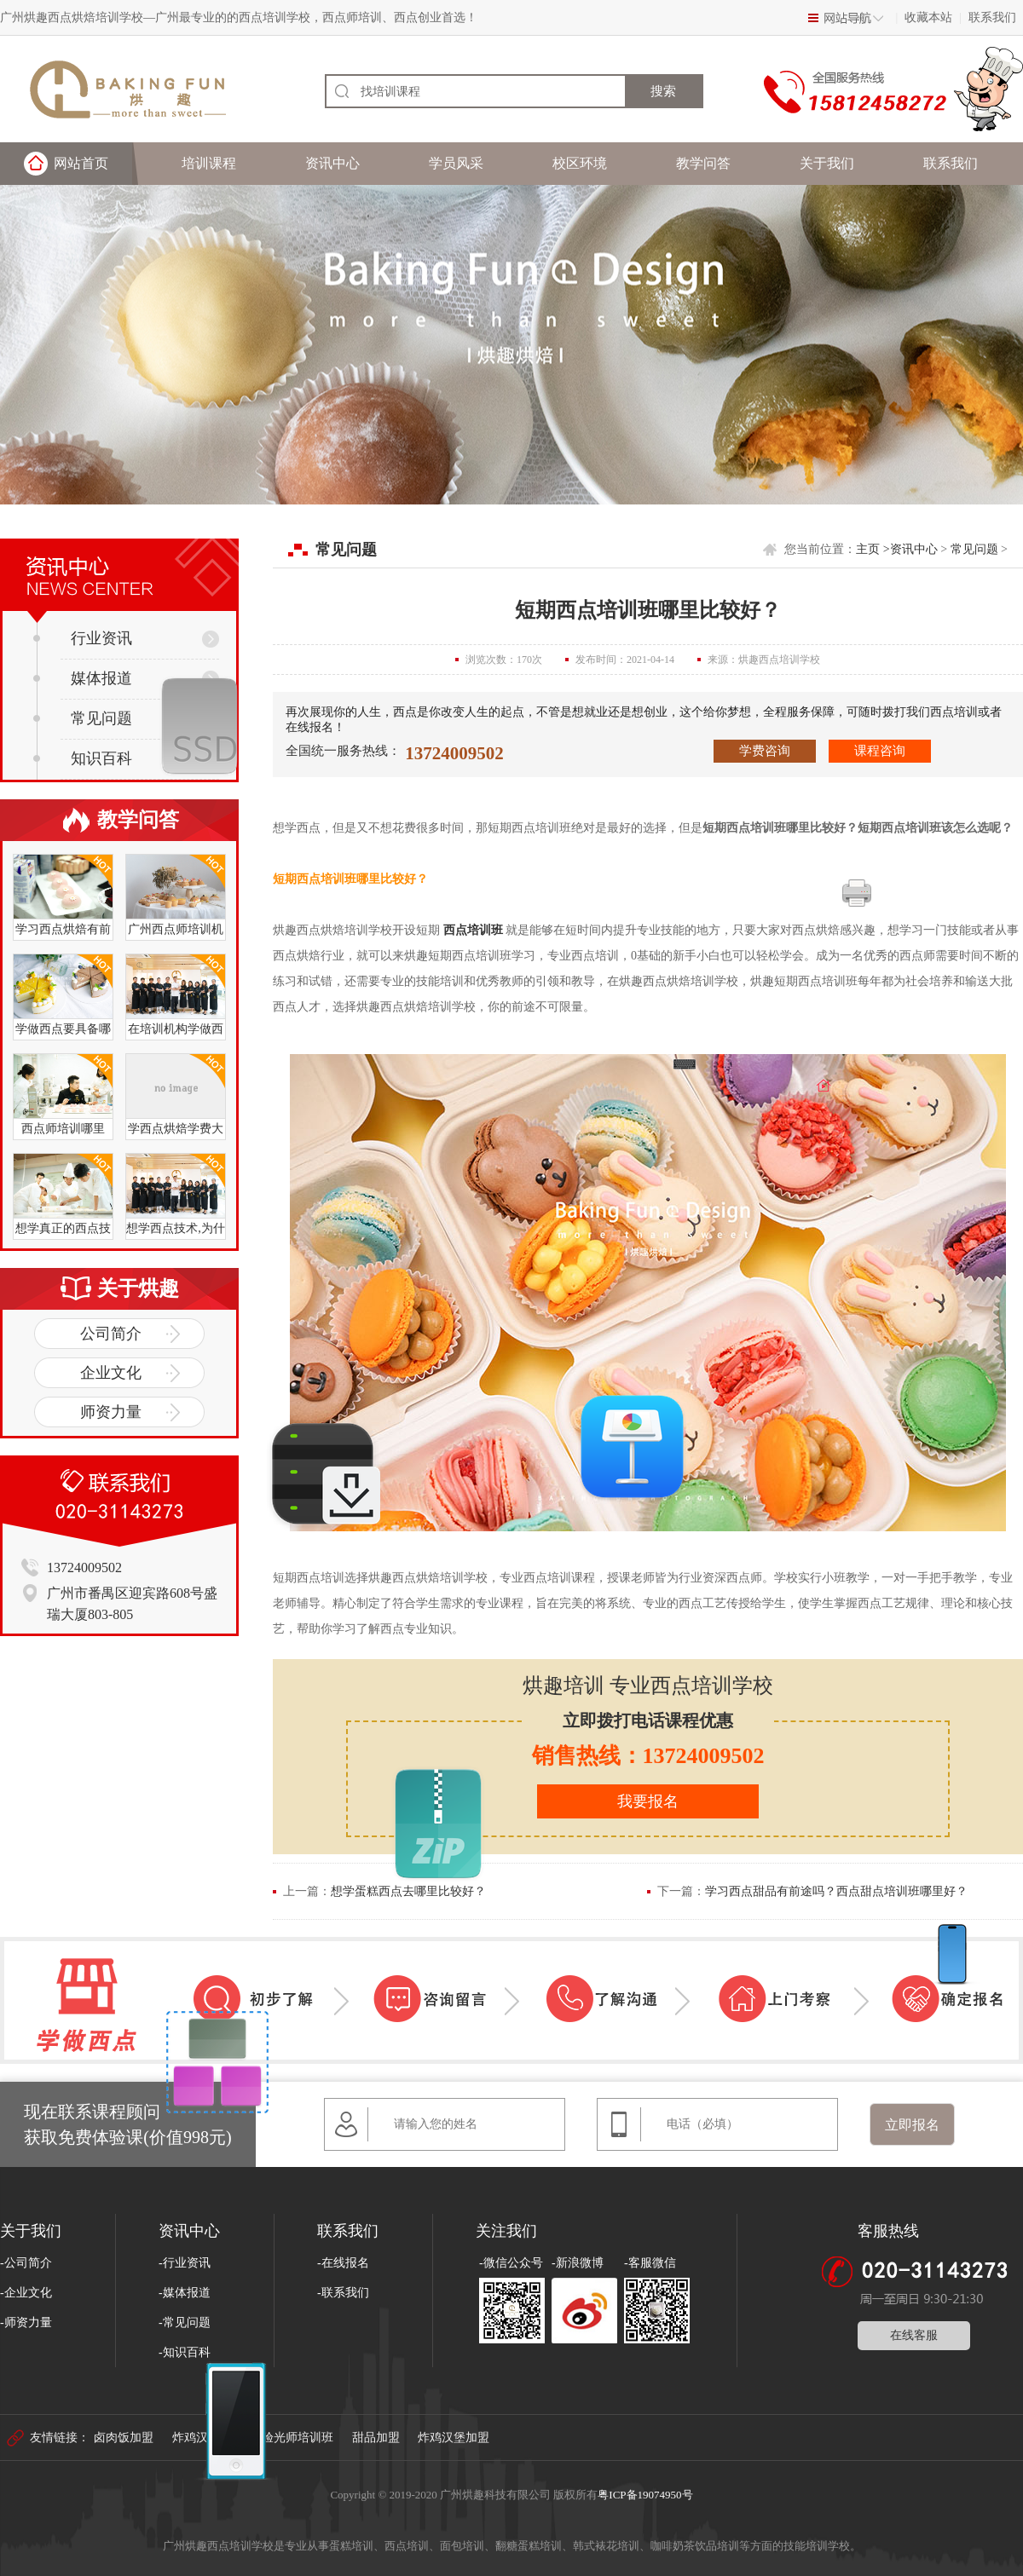  Describe the element at coordinates (824, 1086) in the screenshot. I see `access home sharing preferences` at that location.